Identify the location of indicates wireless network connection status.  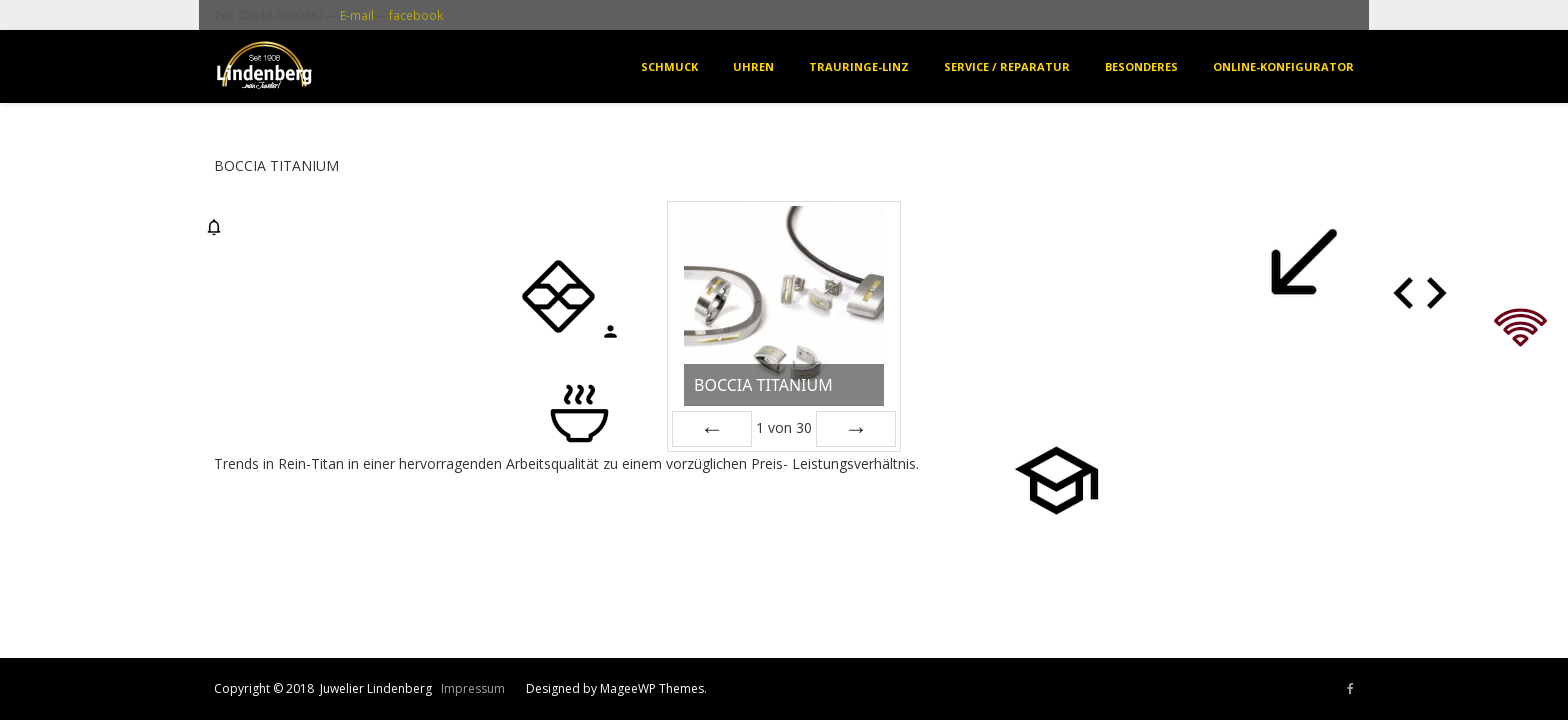
(1520, 327).